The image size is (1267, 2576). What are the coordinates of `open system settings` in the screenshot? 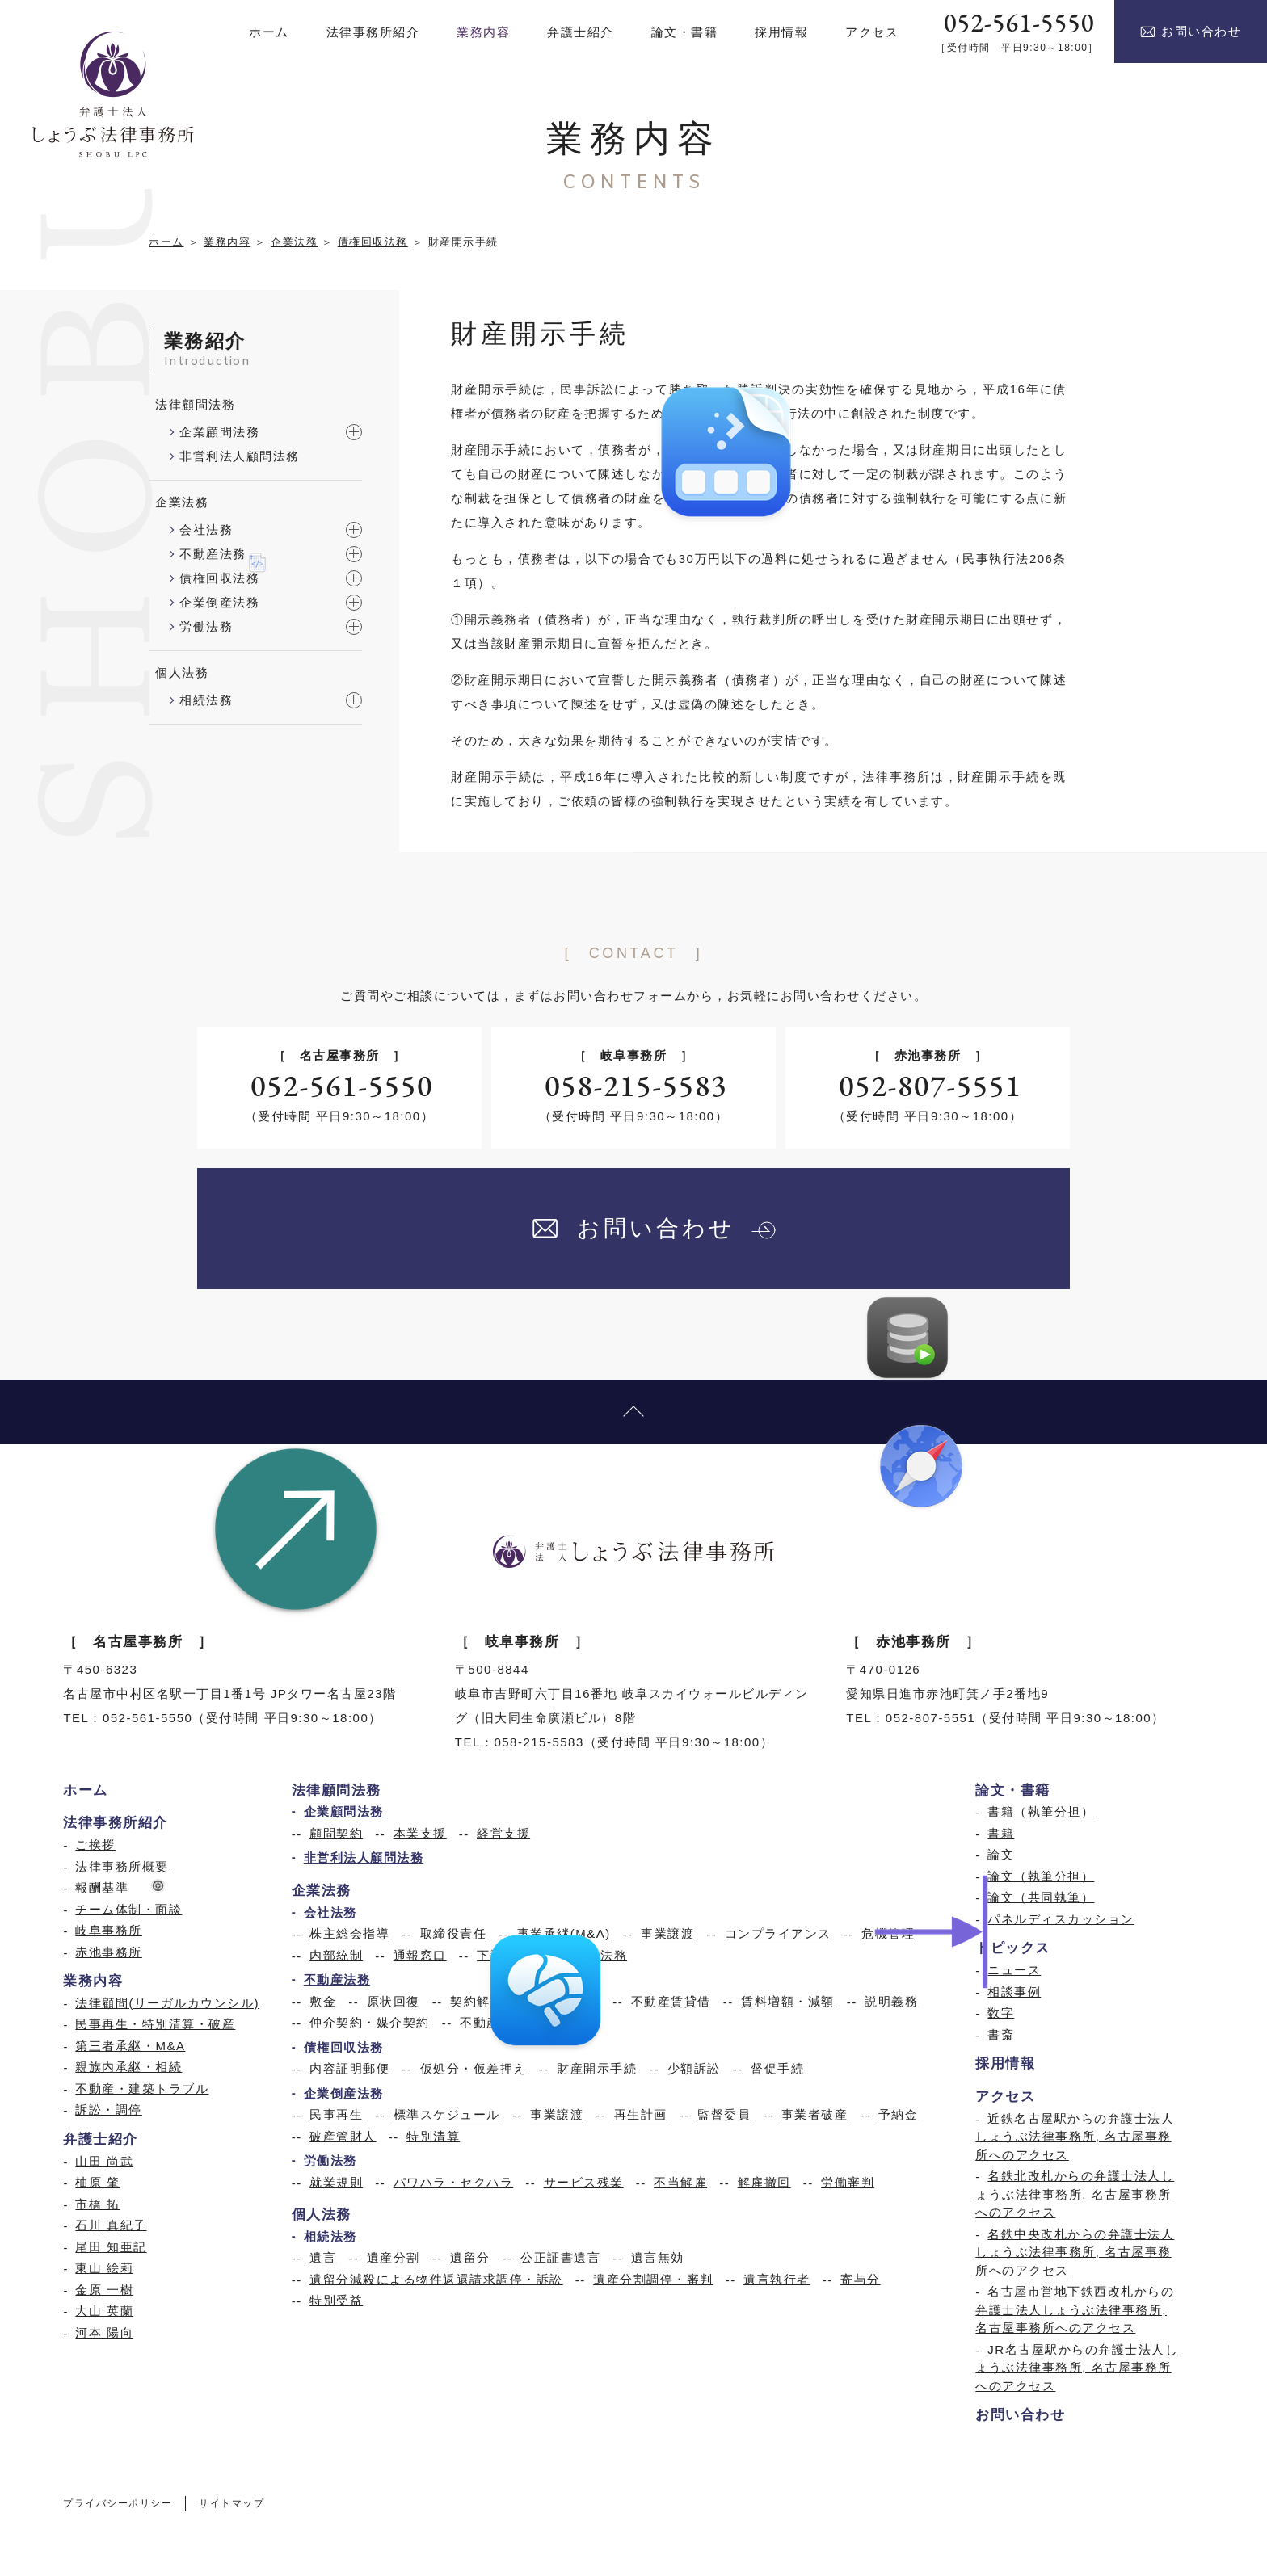 It's located at (158, 1885).